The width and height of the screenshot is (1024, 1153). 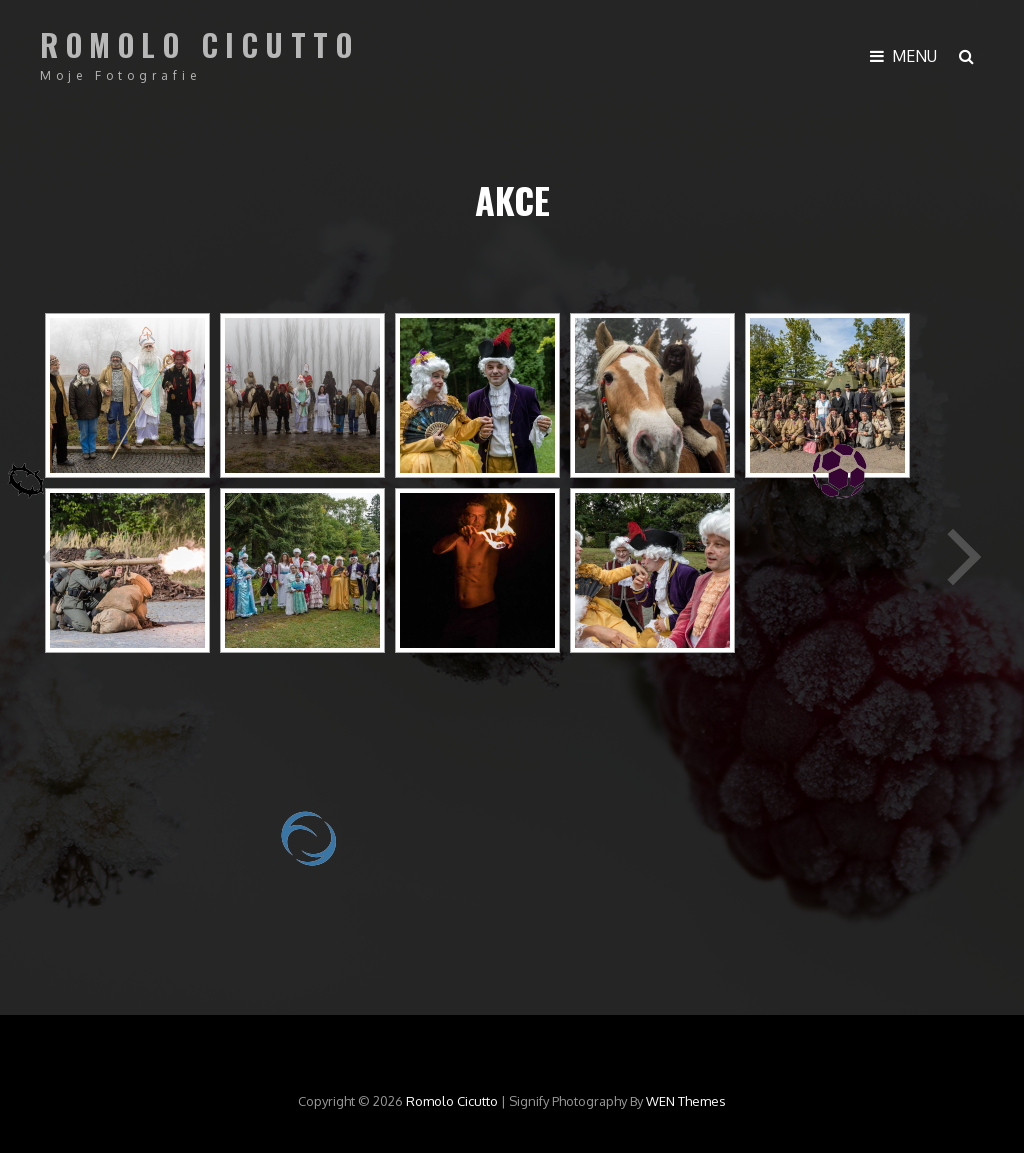 What do you see at coordinates (840, 471) in the screenshot?
I see `access soccer or football games` at bounding box center [840, 471].